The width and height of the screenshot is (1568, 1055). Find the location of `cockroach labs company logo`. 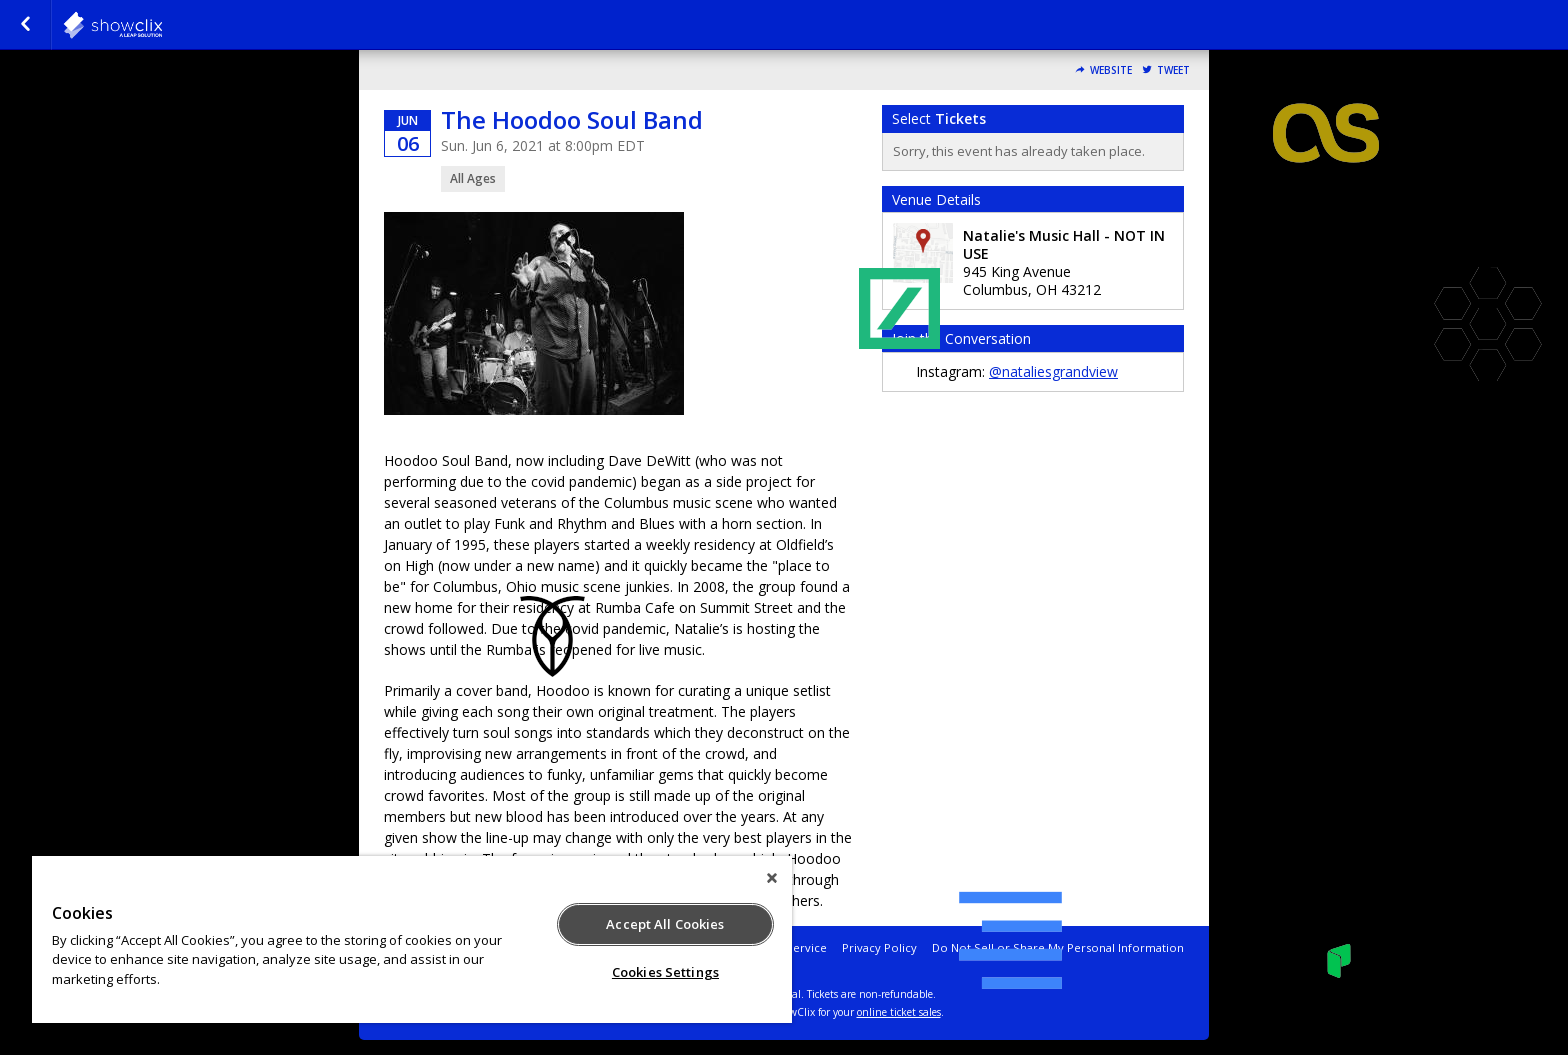

cockroach labs company logo is located at coordinates (552, 636).